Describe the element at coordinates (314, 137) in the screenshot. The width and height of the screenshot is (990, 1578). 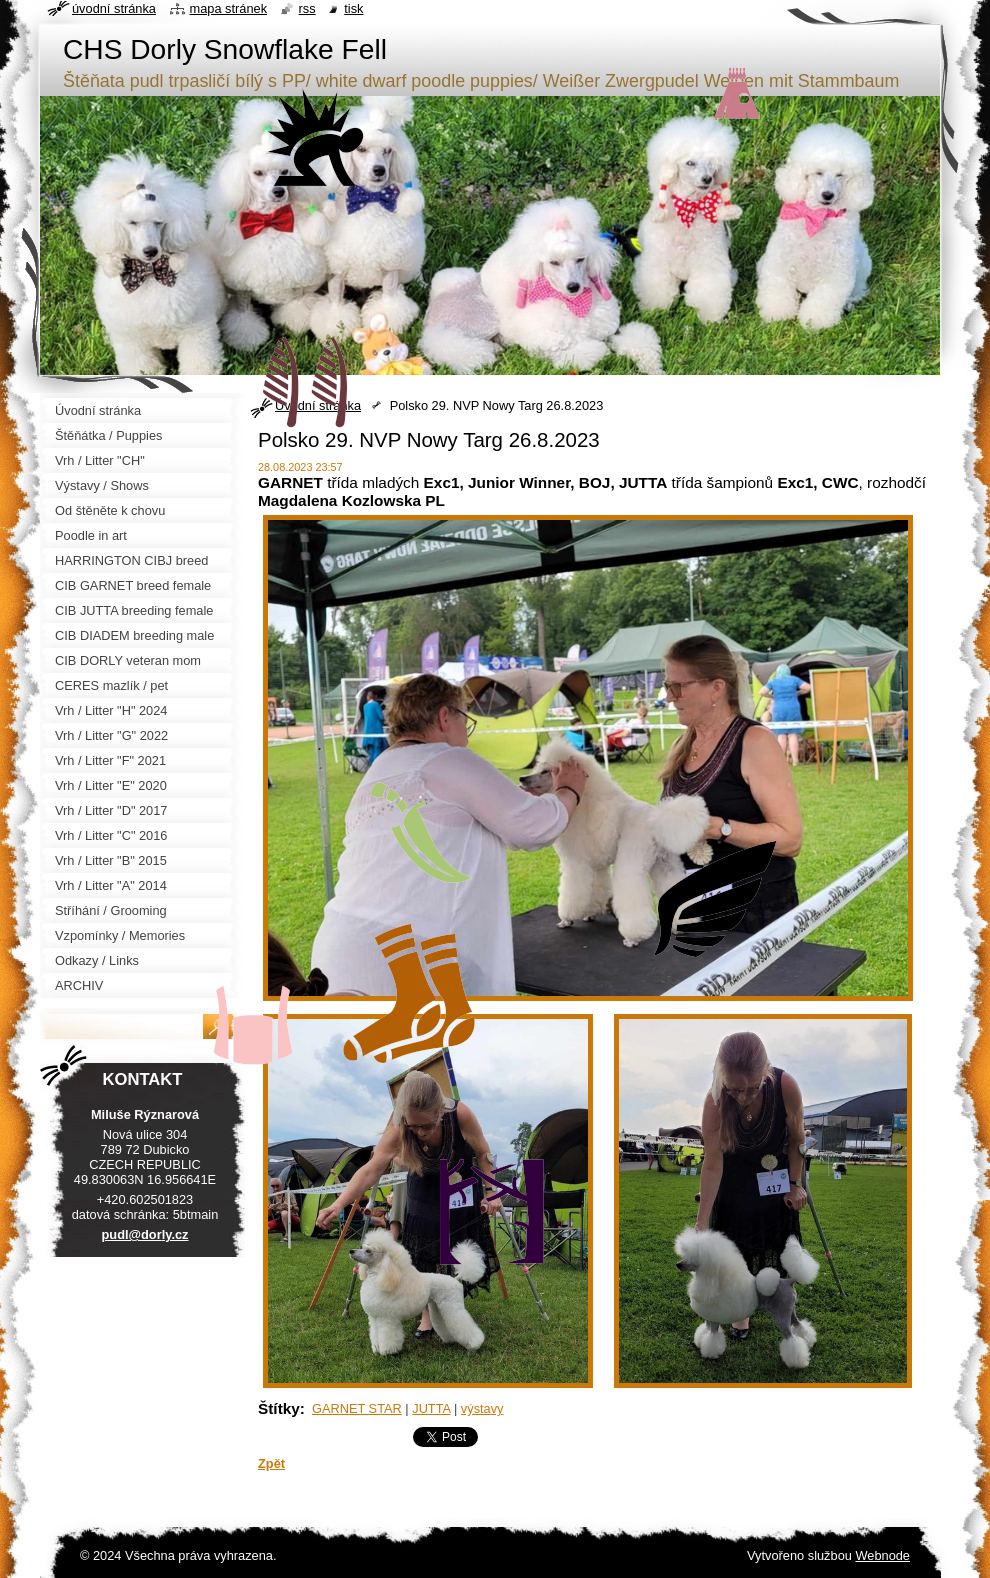
I see `indicates back pain or spinal discomfort` at that location.